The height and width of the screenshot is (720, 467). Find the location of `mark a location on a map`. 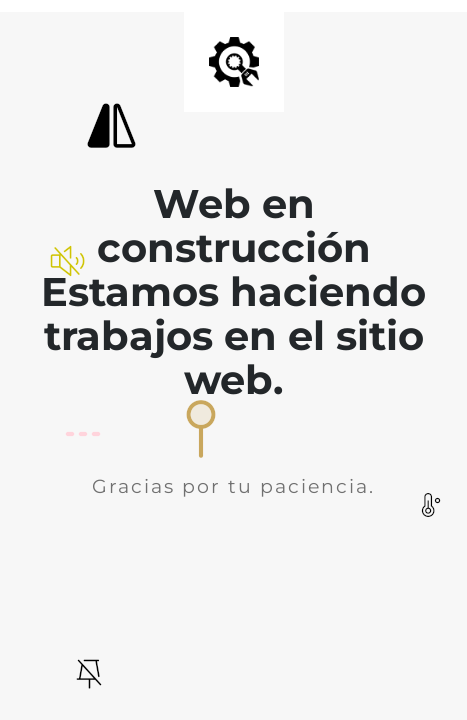

mark a location on a map is located at coordinates (201, 429).